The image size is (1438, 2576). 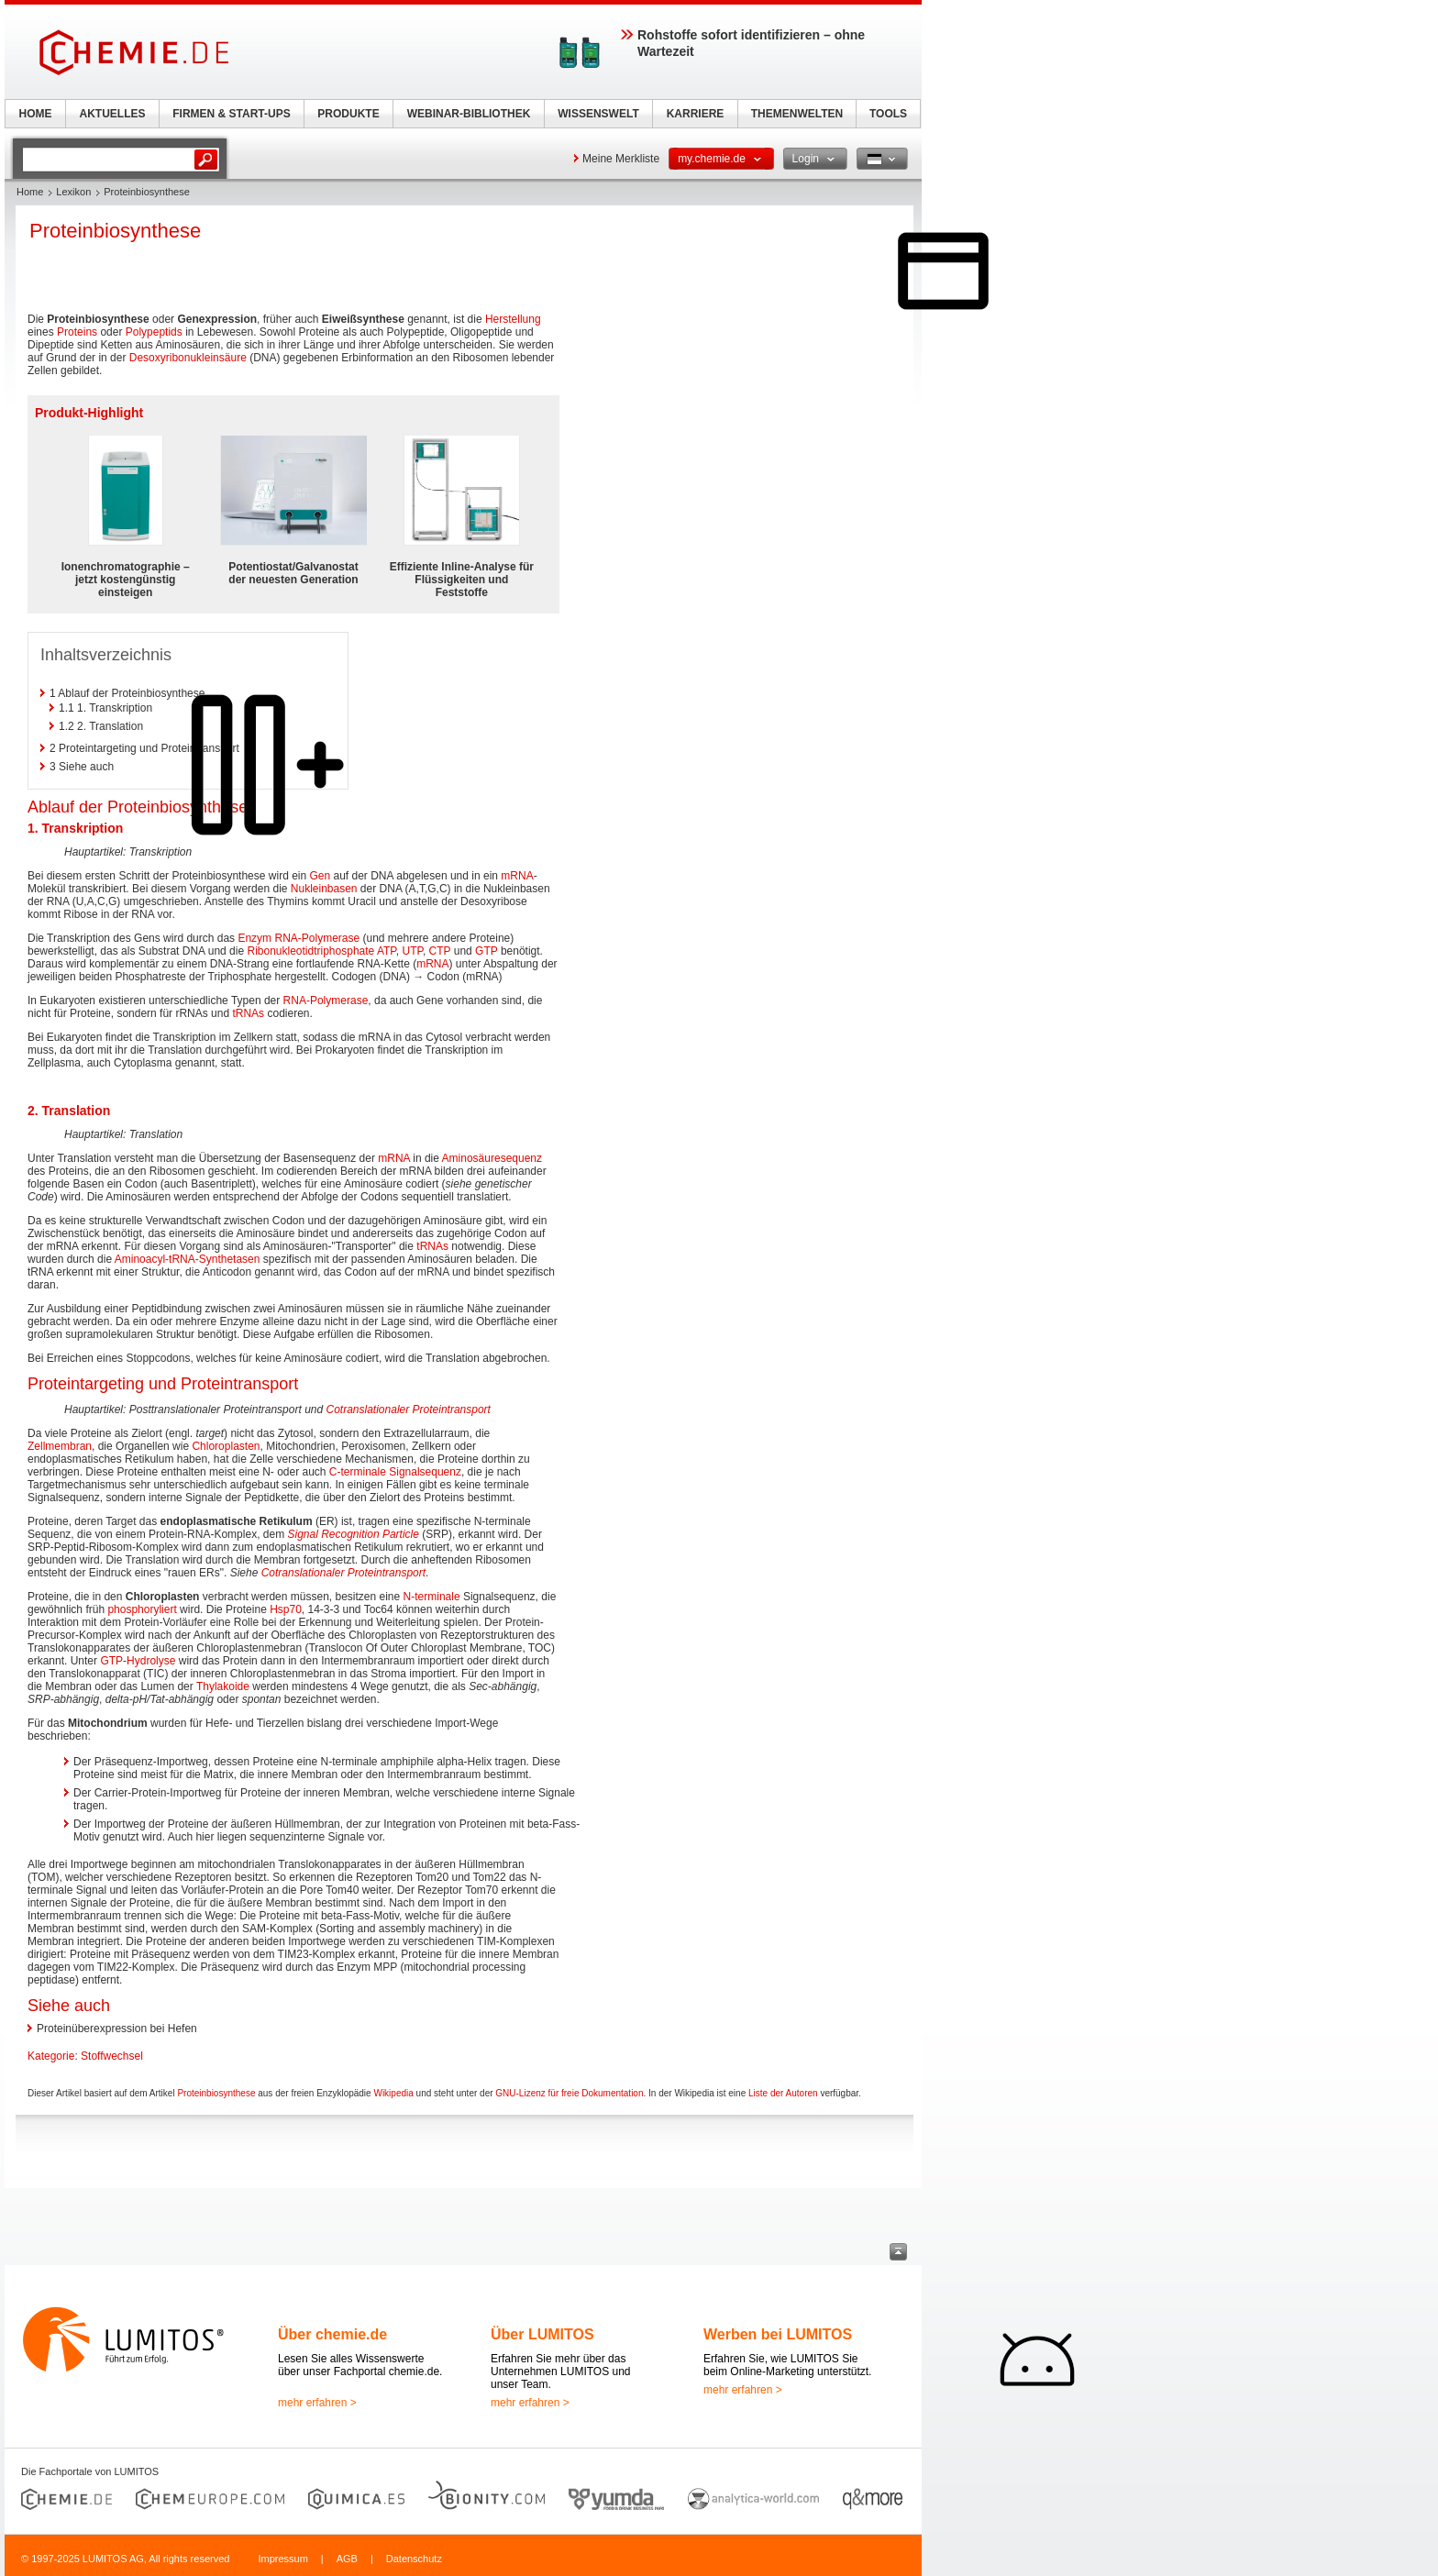 I want to click on open web browser, so click(x=943, y=271).